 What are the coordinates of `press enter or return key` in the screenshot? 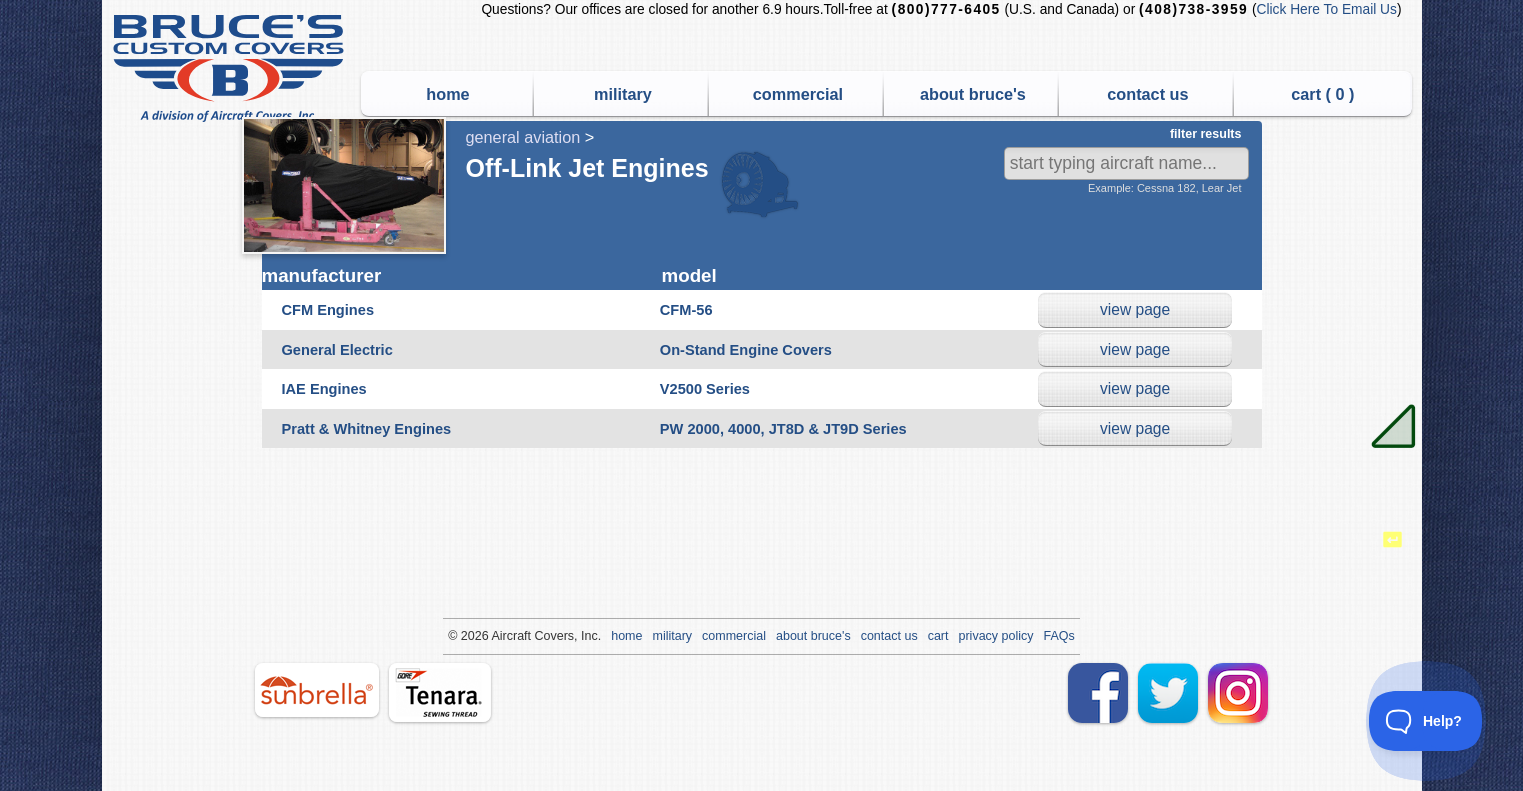 It's located at (1392, 539).